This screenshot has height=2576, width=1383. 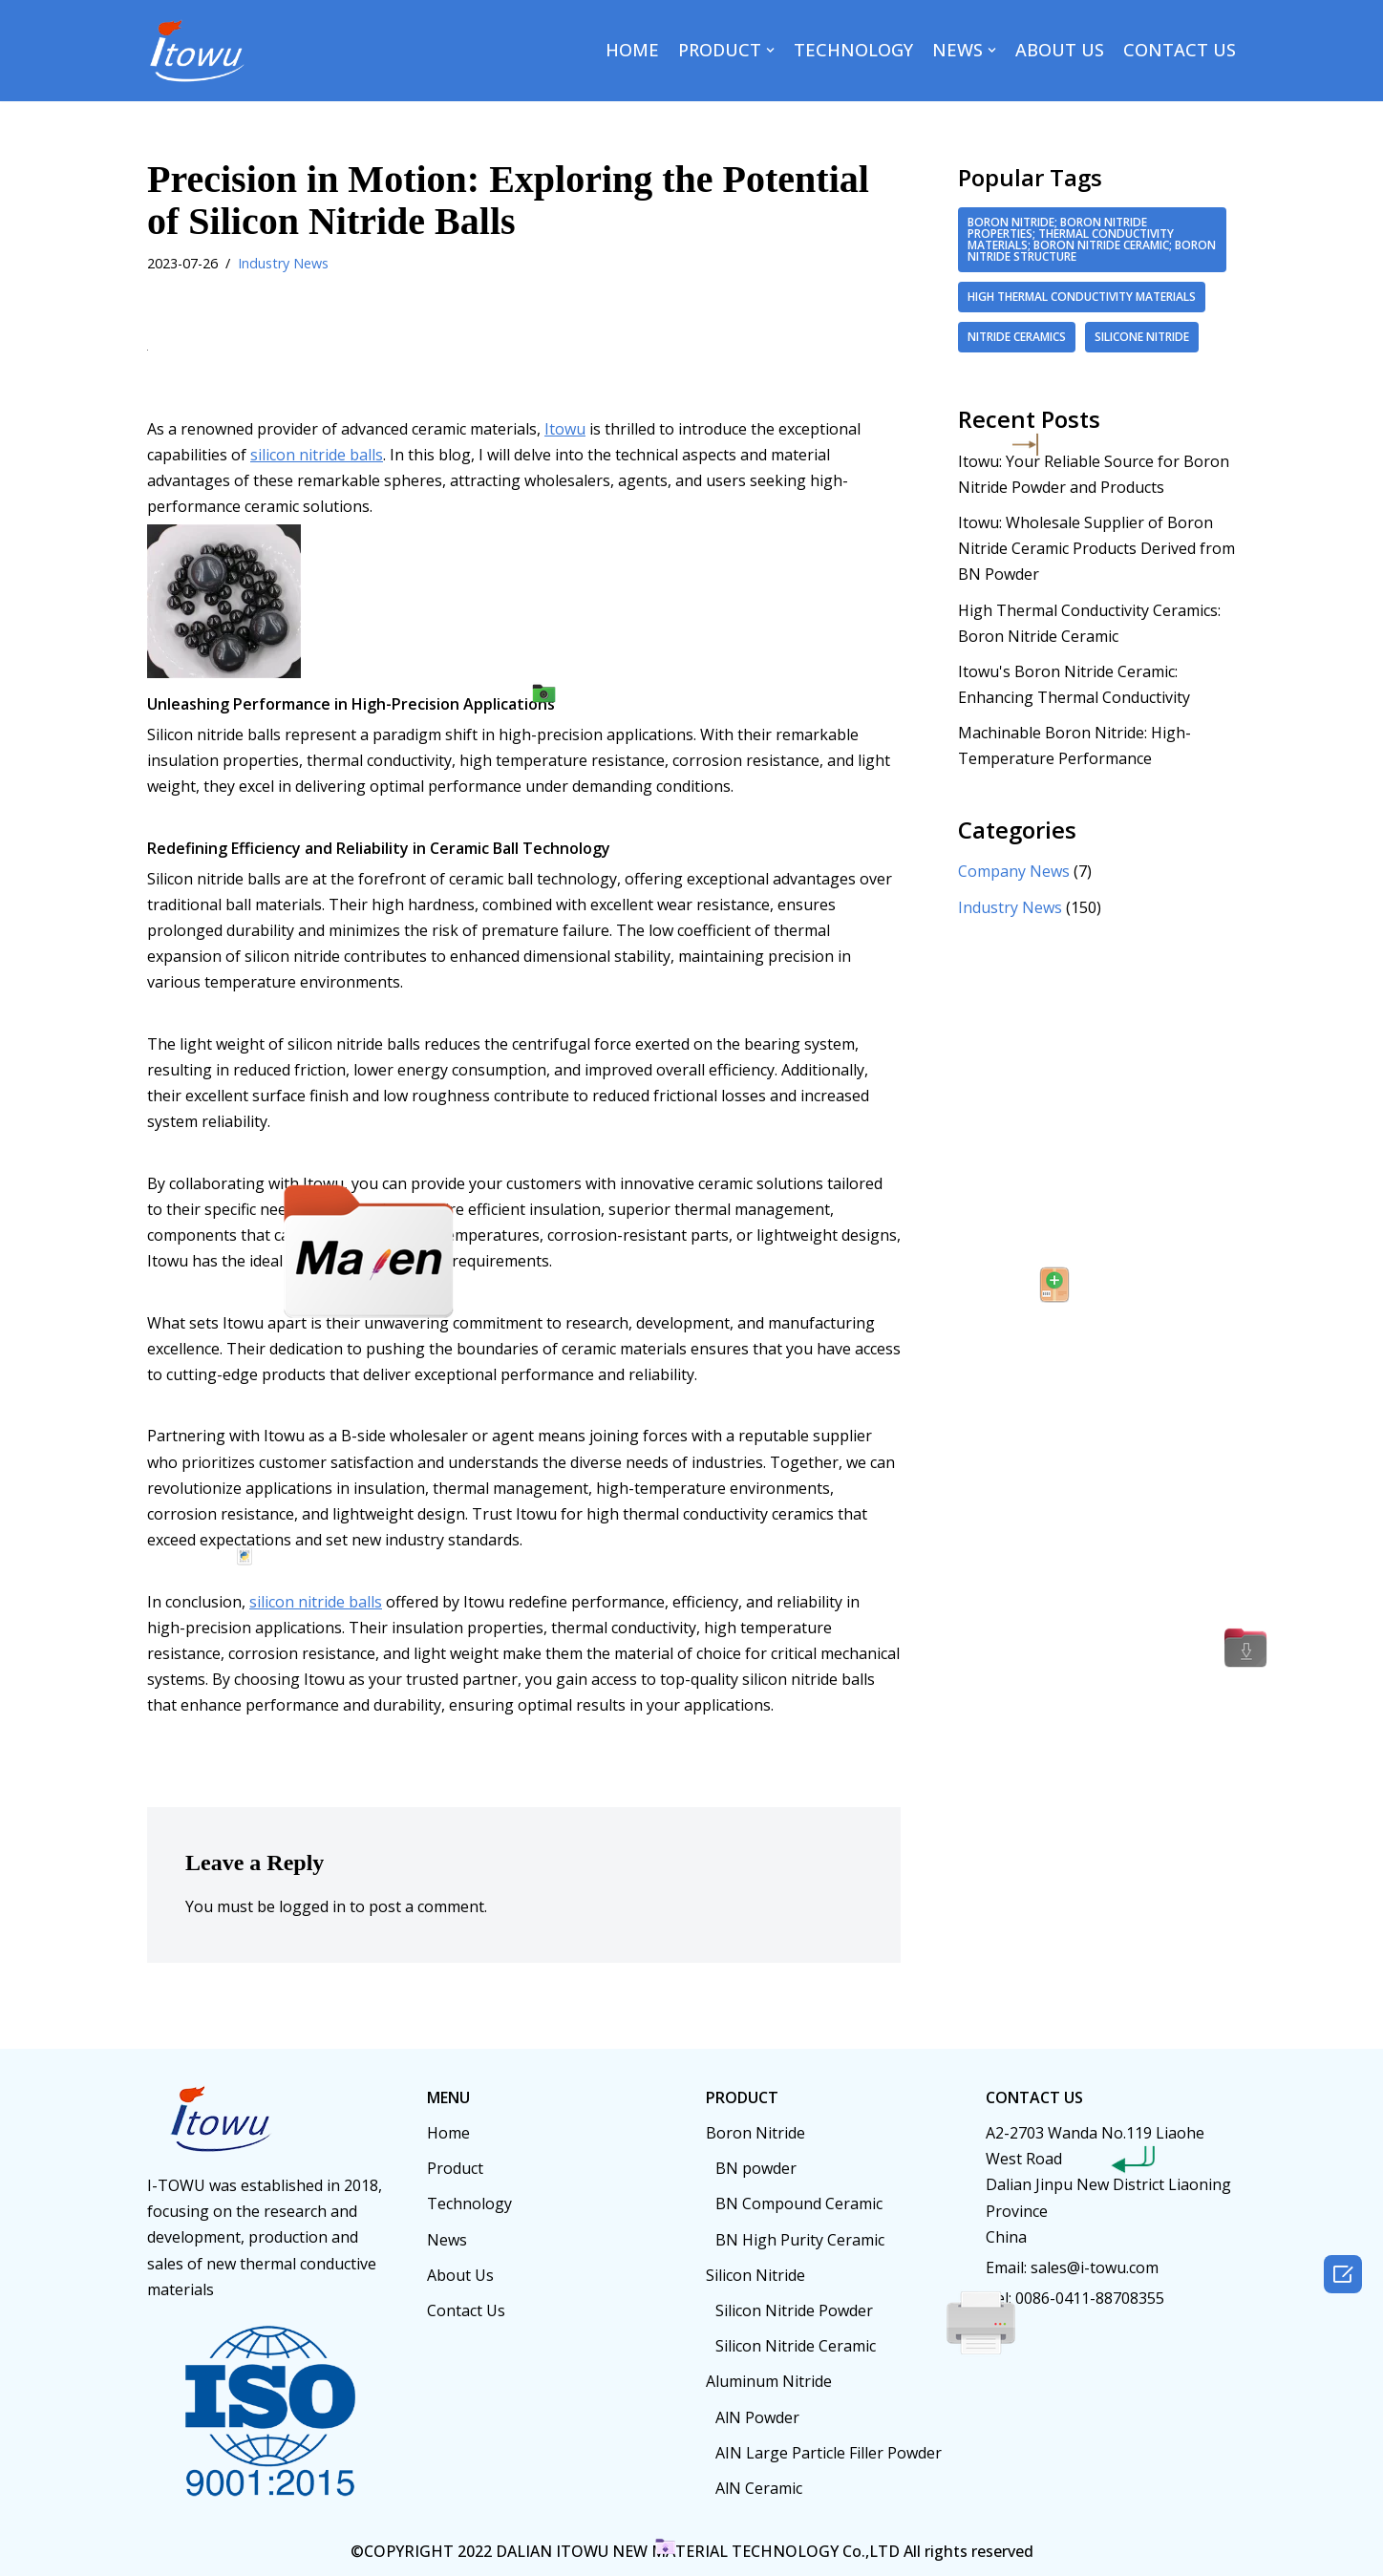 What do you see at coordinates (1132, 2156) in the screenshot?
I see `reply to all recipients in an email thread` at bounding box center [1132, 2156].